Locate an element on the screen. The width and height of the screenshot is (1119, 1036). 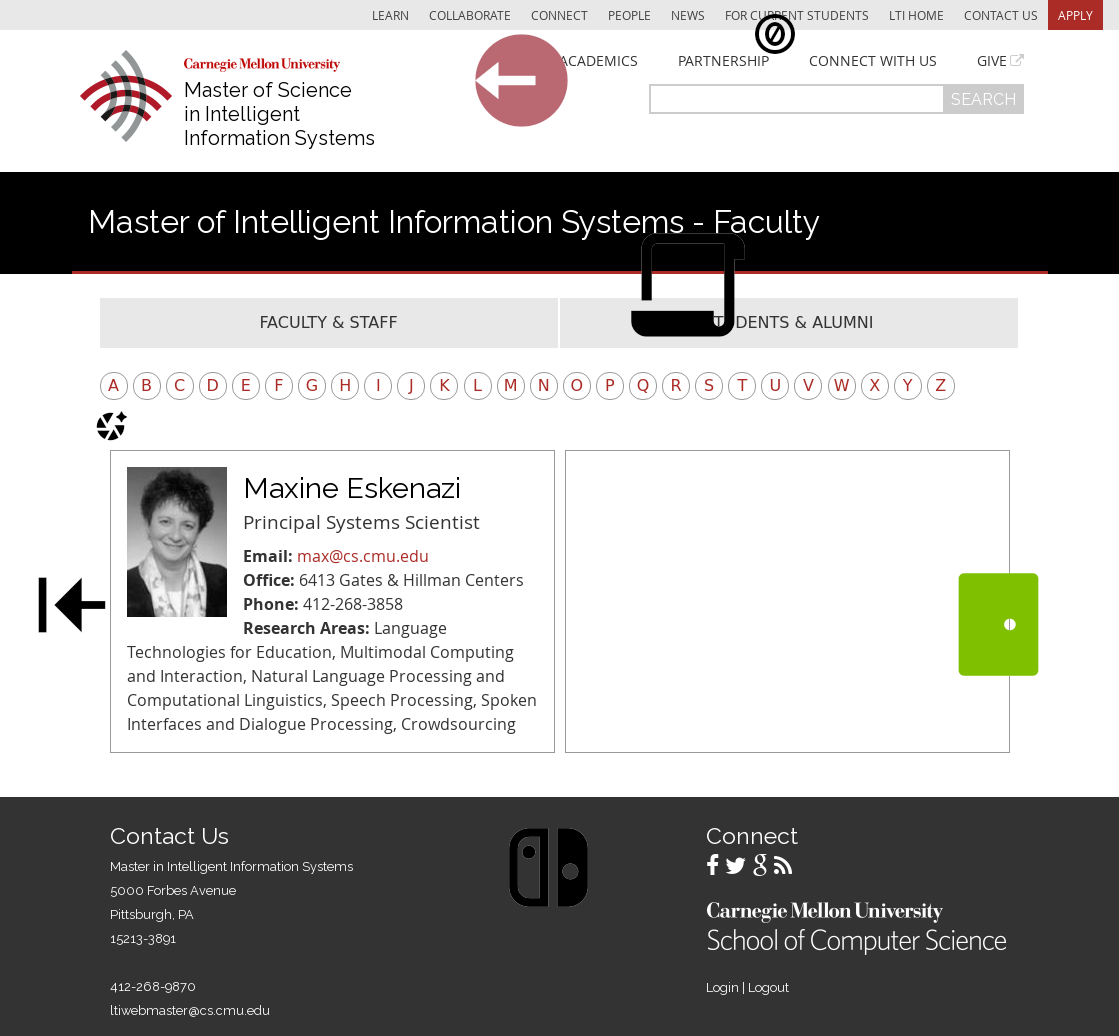
view document or paper file is located at coordinates (688, 285).